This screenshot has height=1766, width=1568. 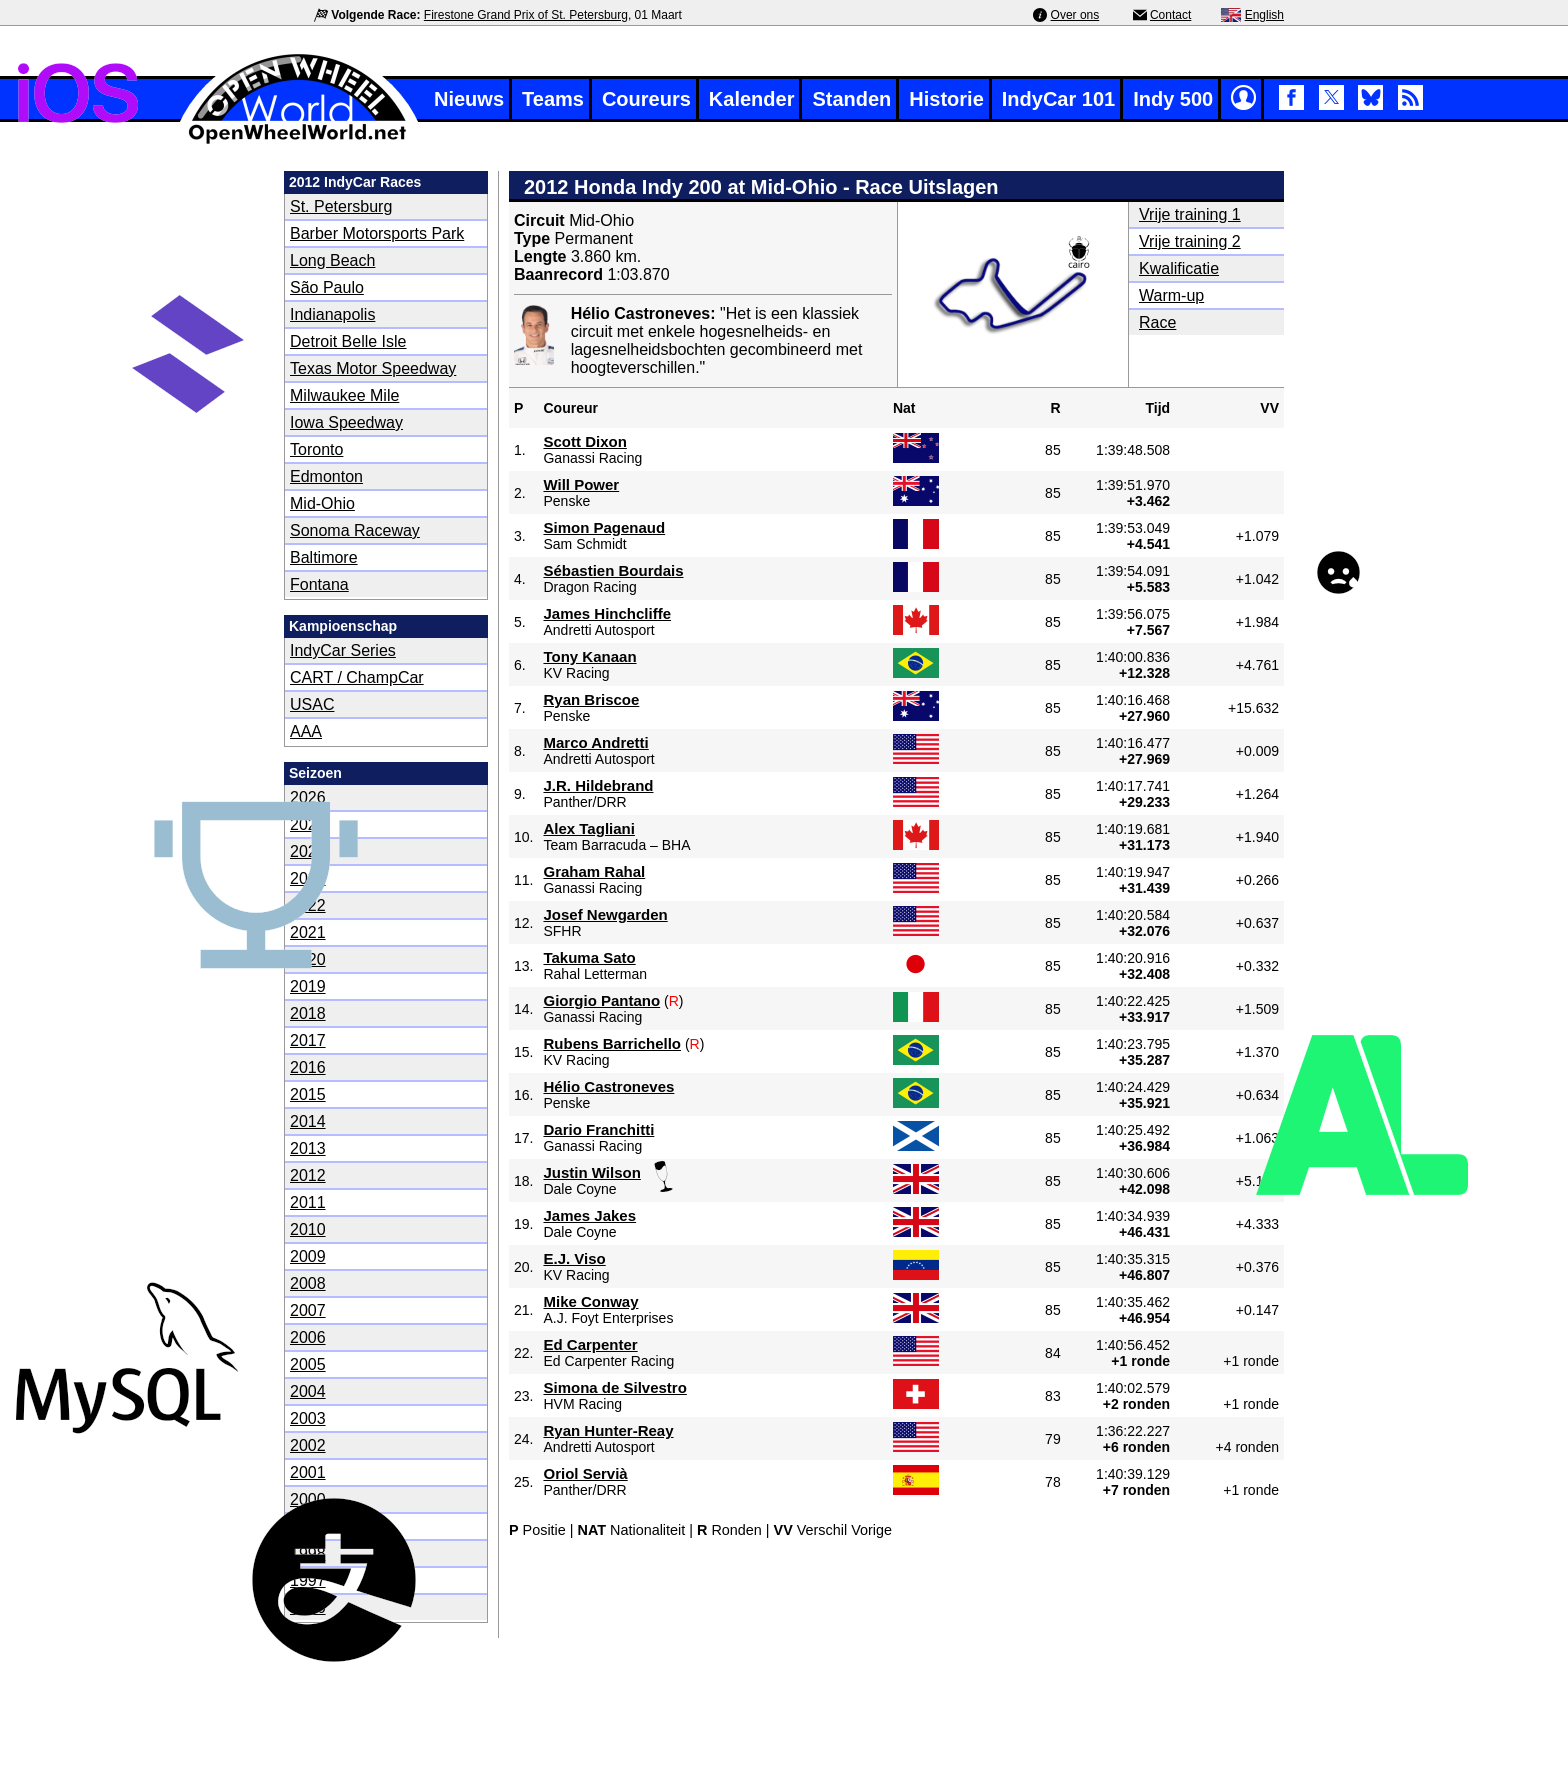 I want to click on indicate negative feedback or dissatisfaction, so click(x=1338, y=572).